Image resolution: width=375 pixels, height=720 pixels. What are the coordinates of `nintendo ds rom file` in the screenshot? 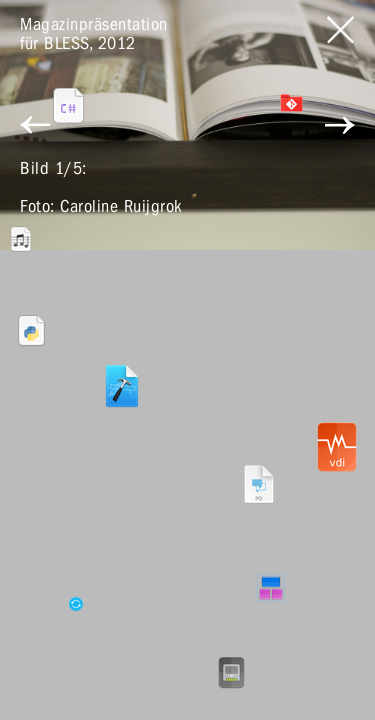 It's located at (231, 672).